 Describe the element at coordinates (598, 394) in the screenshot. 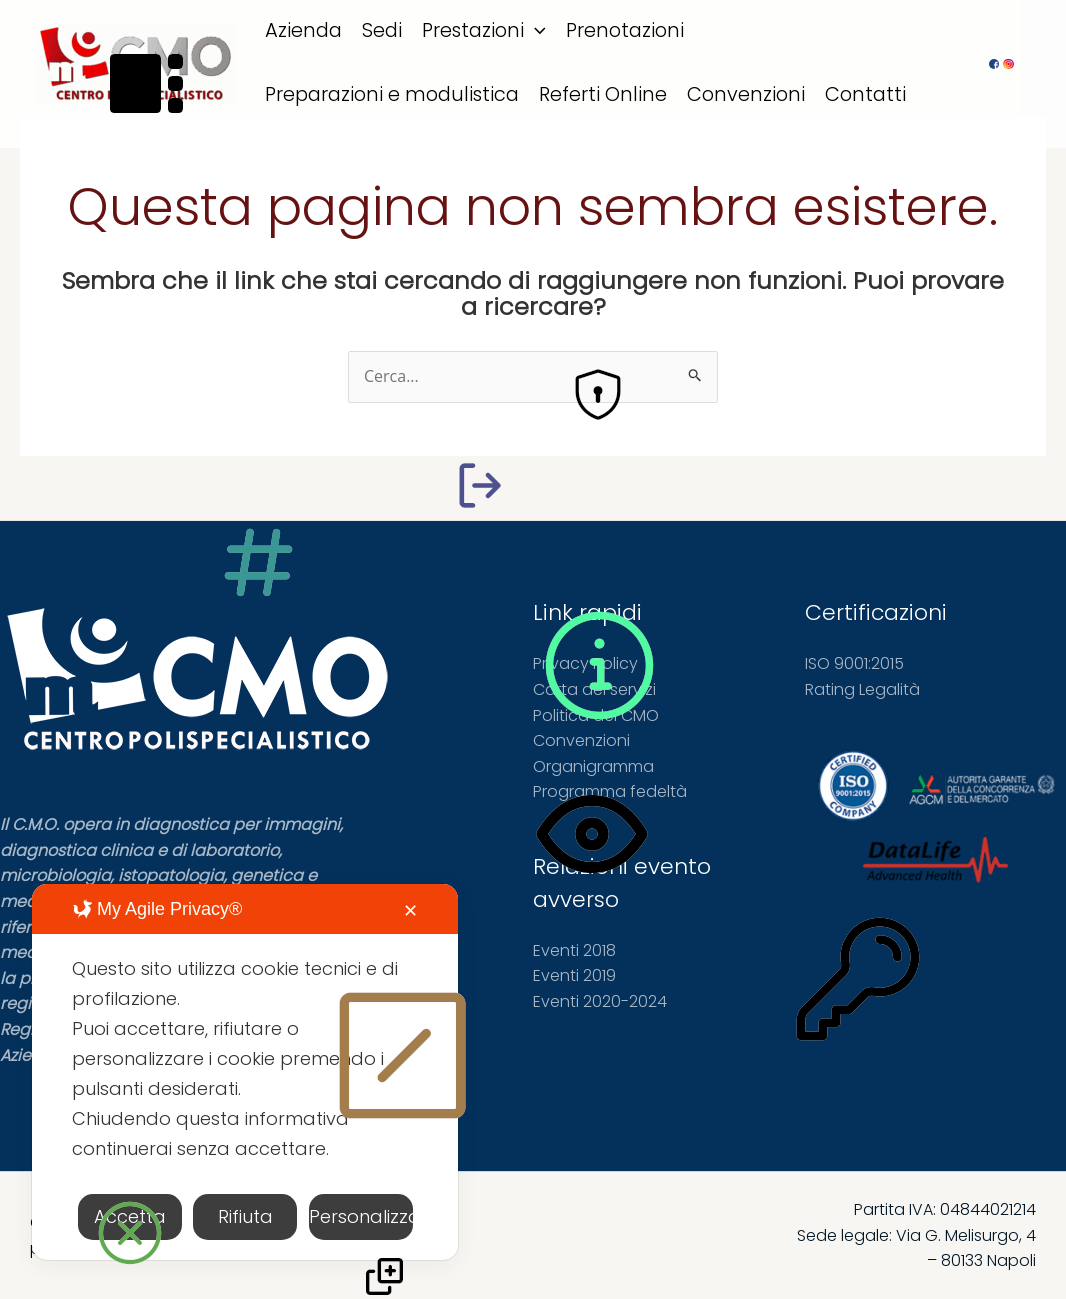

I see `view security or privacy settings` at that location.